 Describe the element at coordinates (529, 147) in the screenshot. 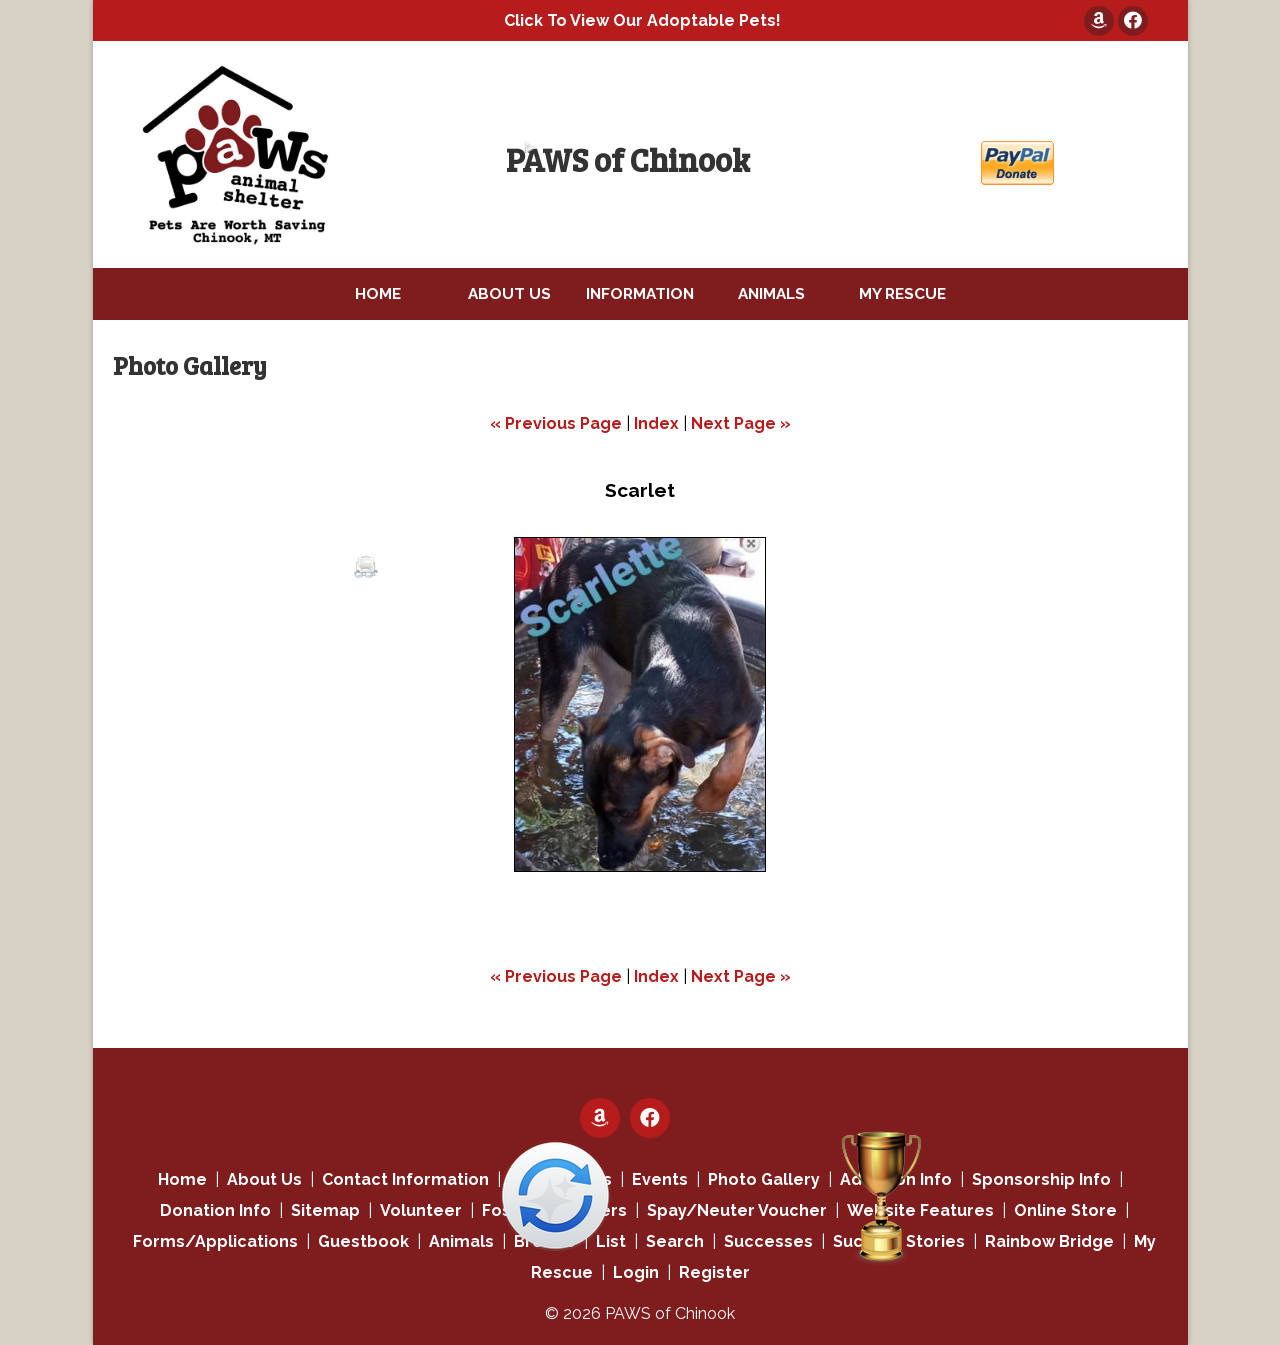

I see `start media playback` at that location.